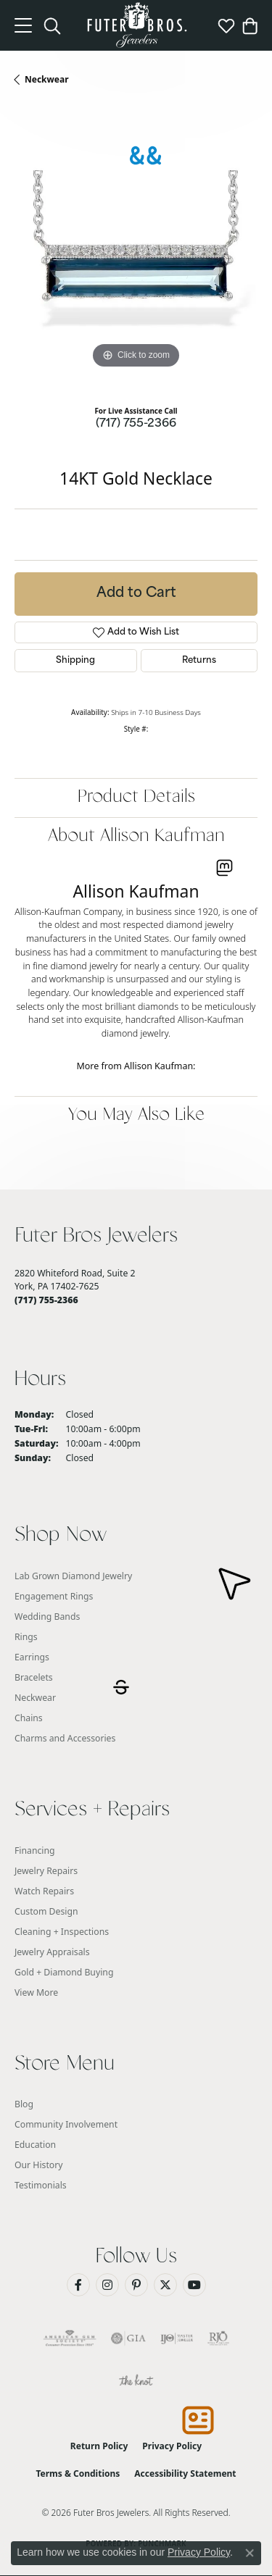 This screenshot has height=2576, width=272. I want to click on view your profile or identification card, so click(198, 2420).